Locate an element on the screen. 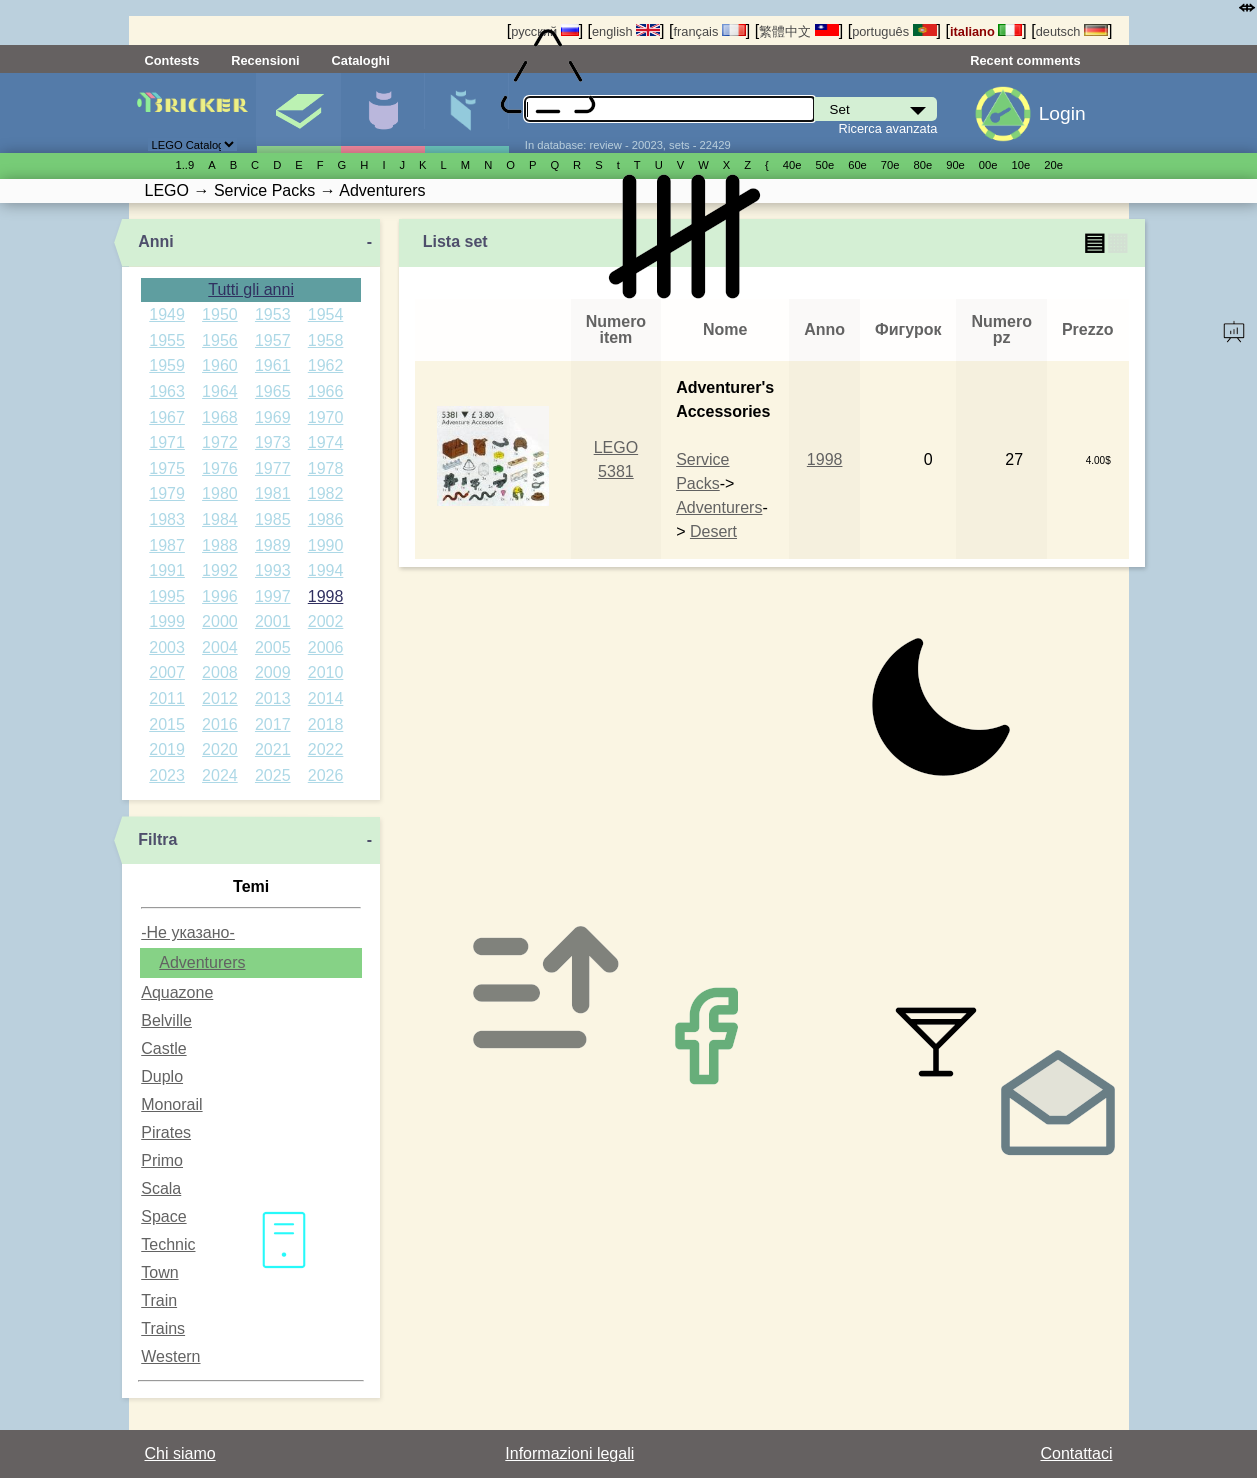  sort items in descending order is located at coordinates (540, 993).